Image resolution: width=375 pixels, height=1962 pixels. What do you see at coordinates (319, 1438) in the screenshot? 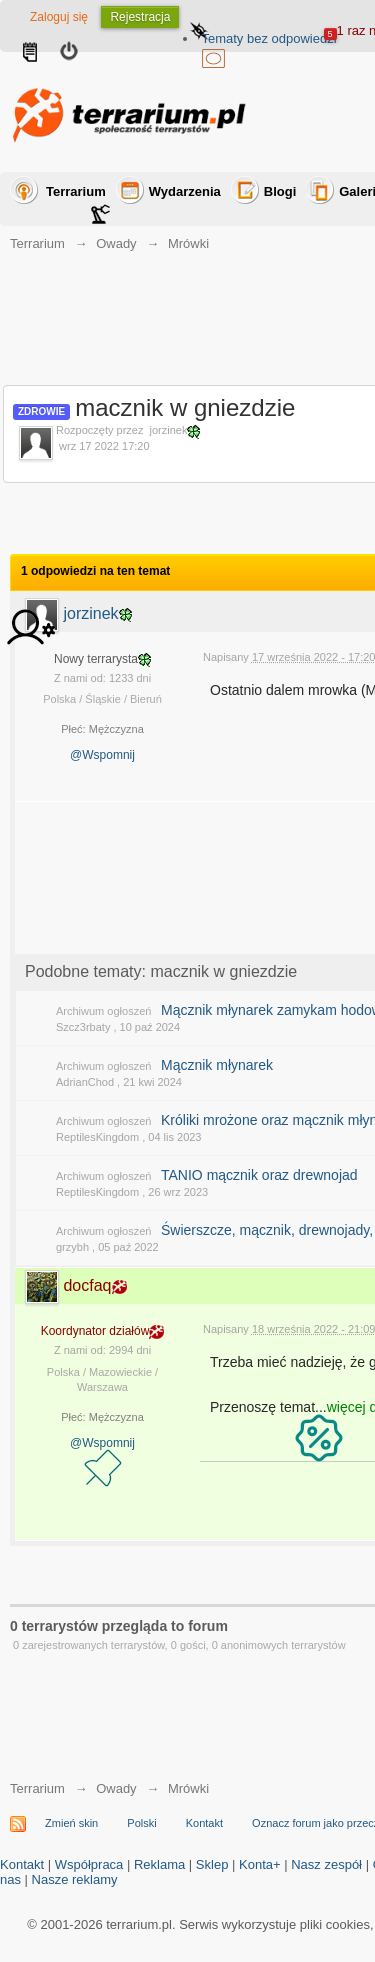
I see `view available discounts or promotions` at bounding box center [319, 1438].